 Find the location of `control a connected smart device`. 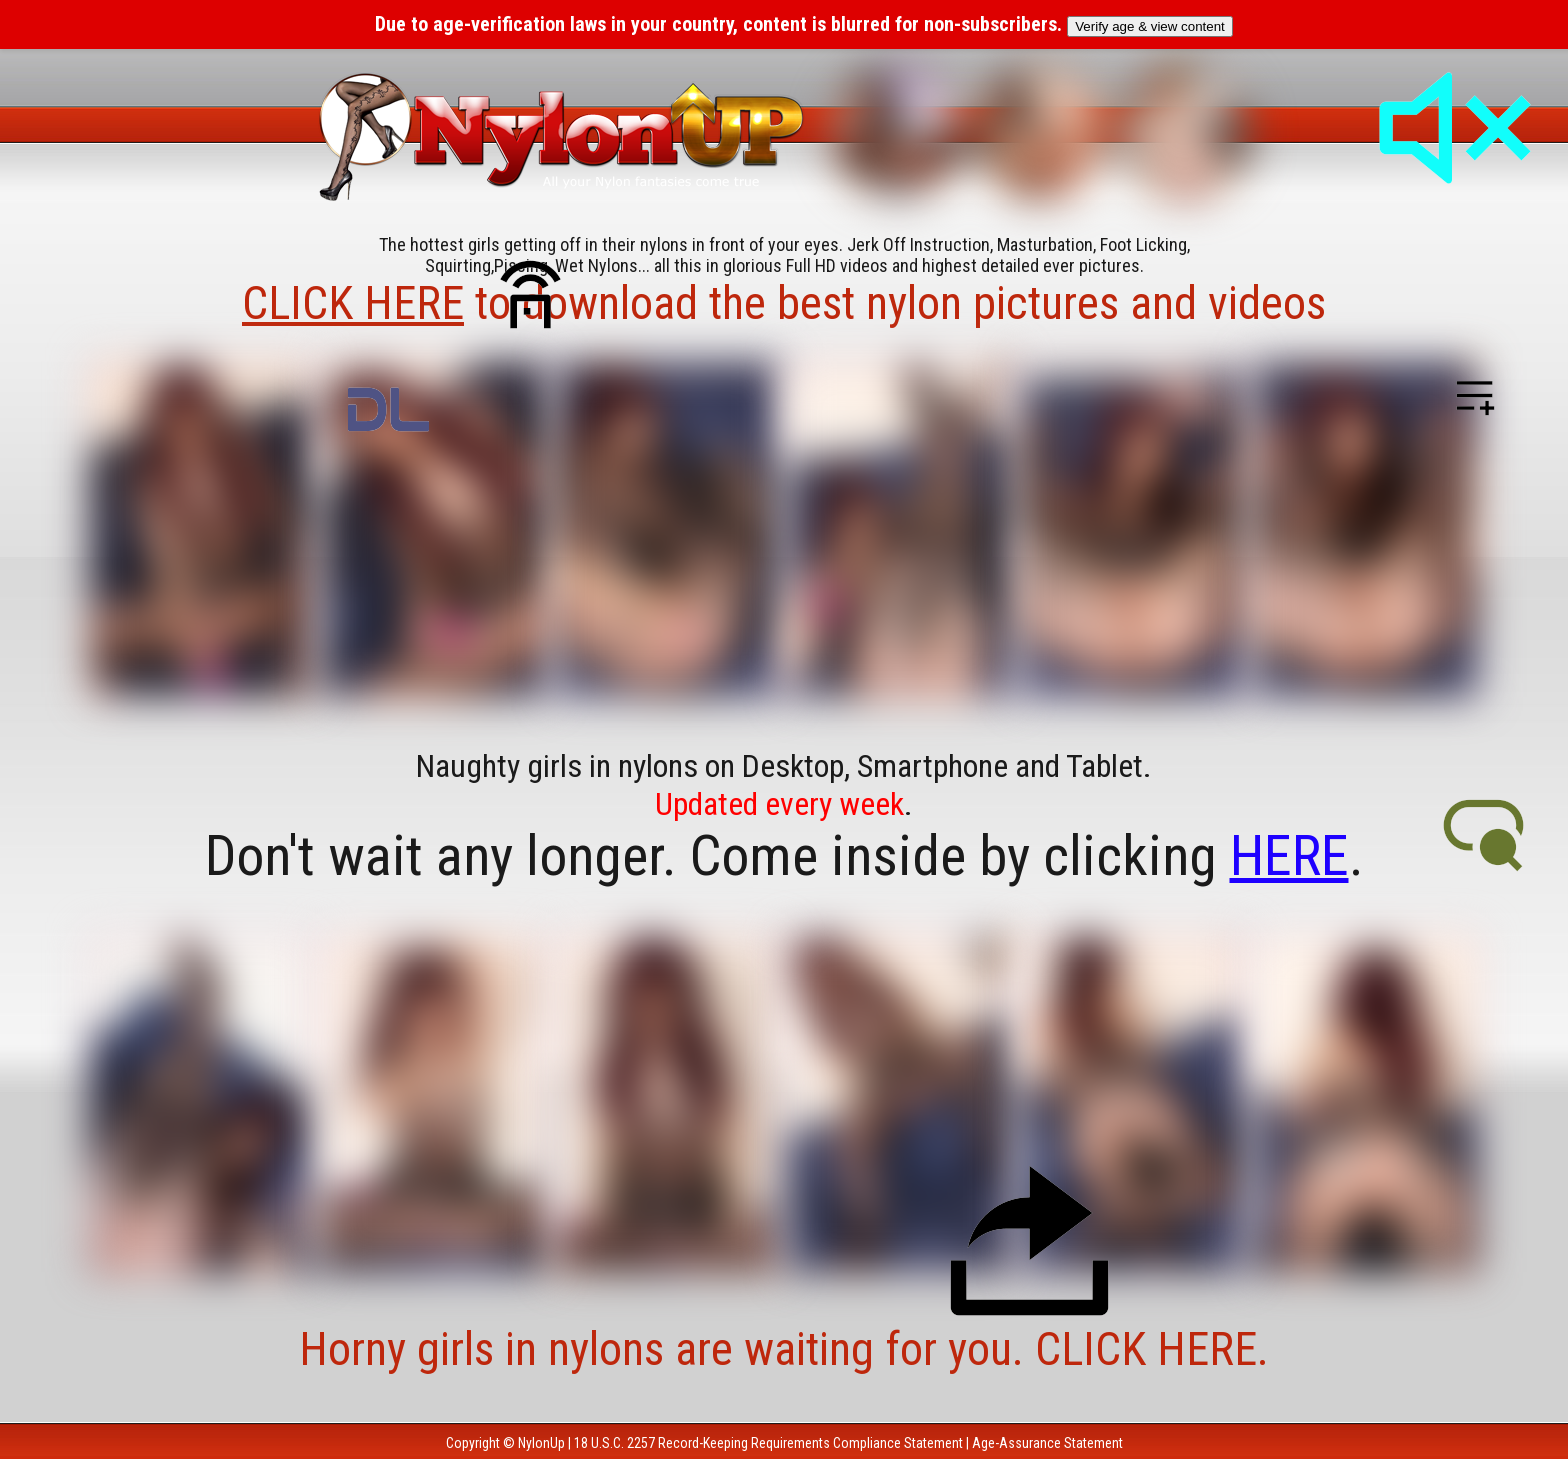

control a connected smart device is located at coordinates (530, 294).